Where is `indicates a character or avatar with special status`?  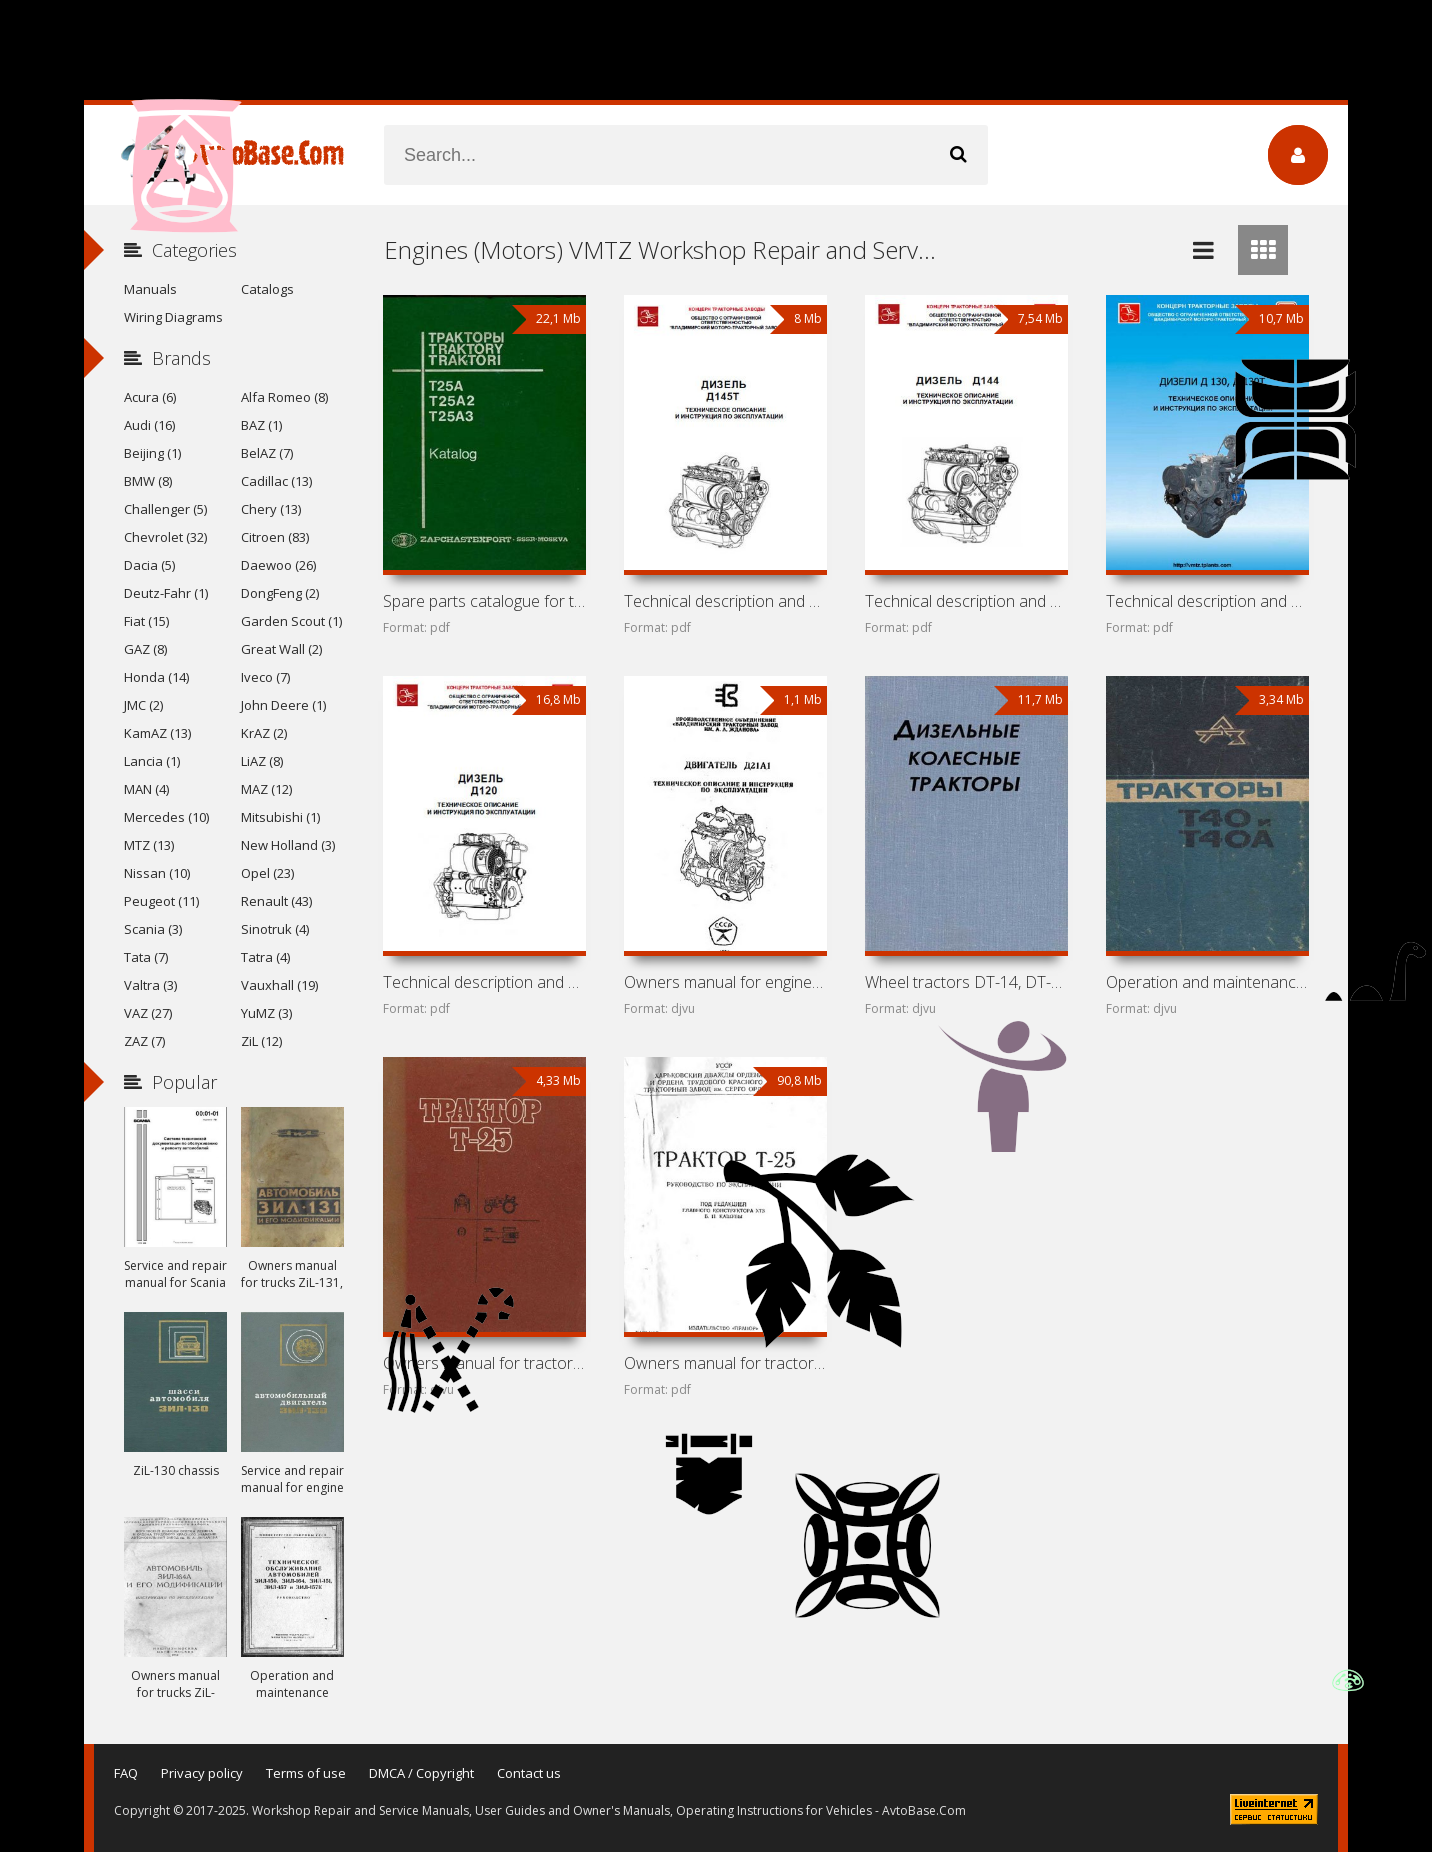
indicates a character or avatar with special status is located at coordinates (1001, 1086).